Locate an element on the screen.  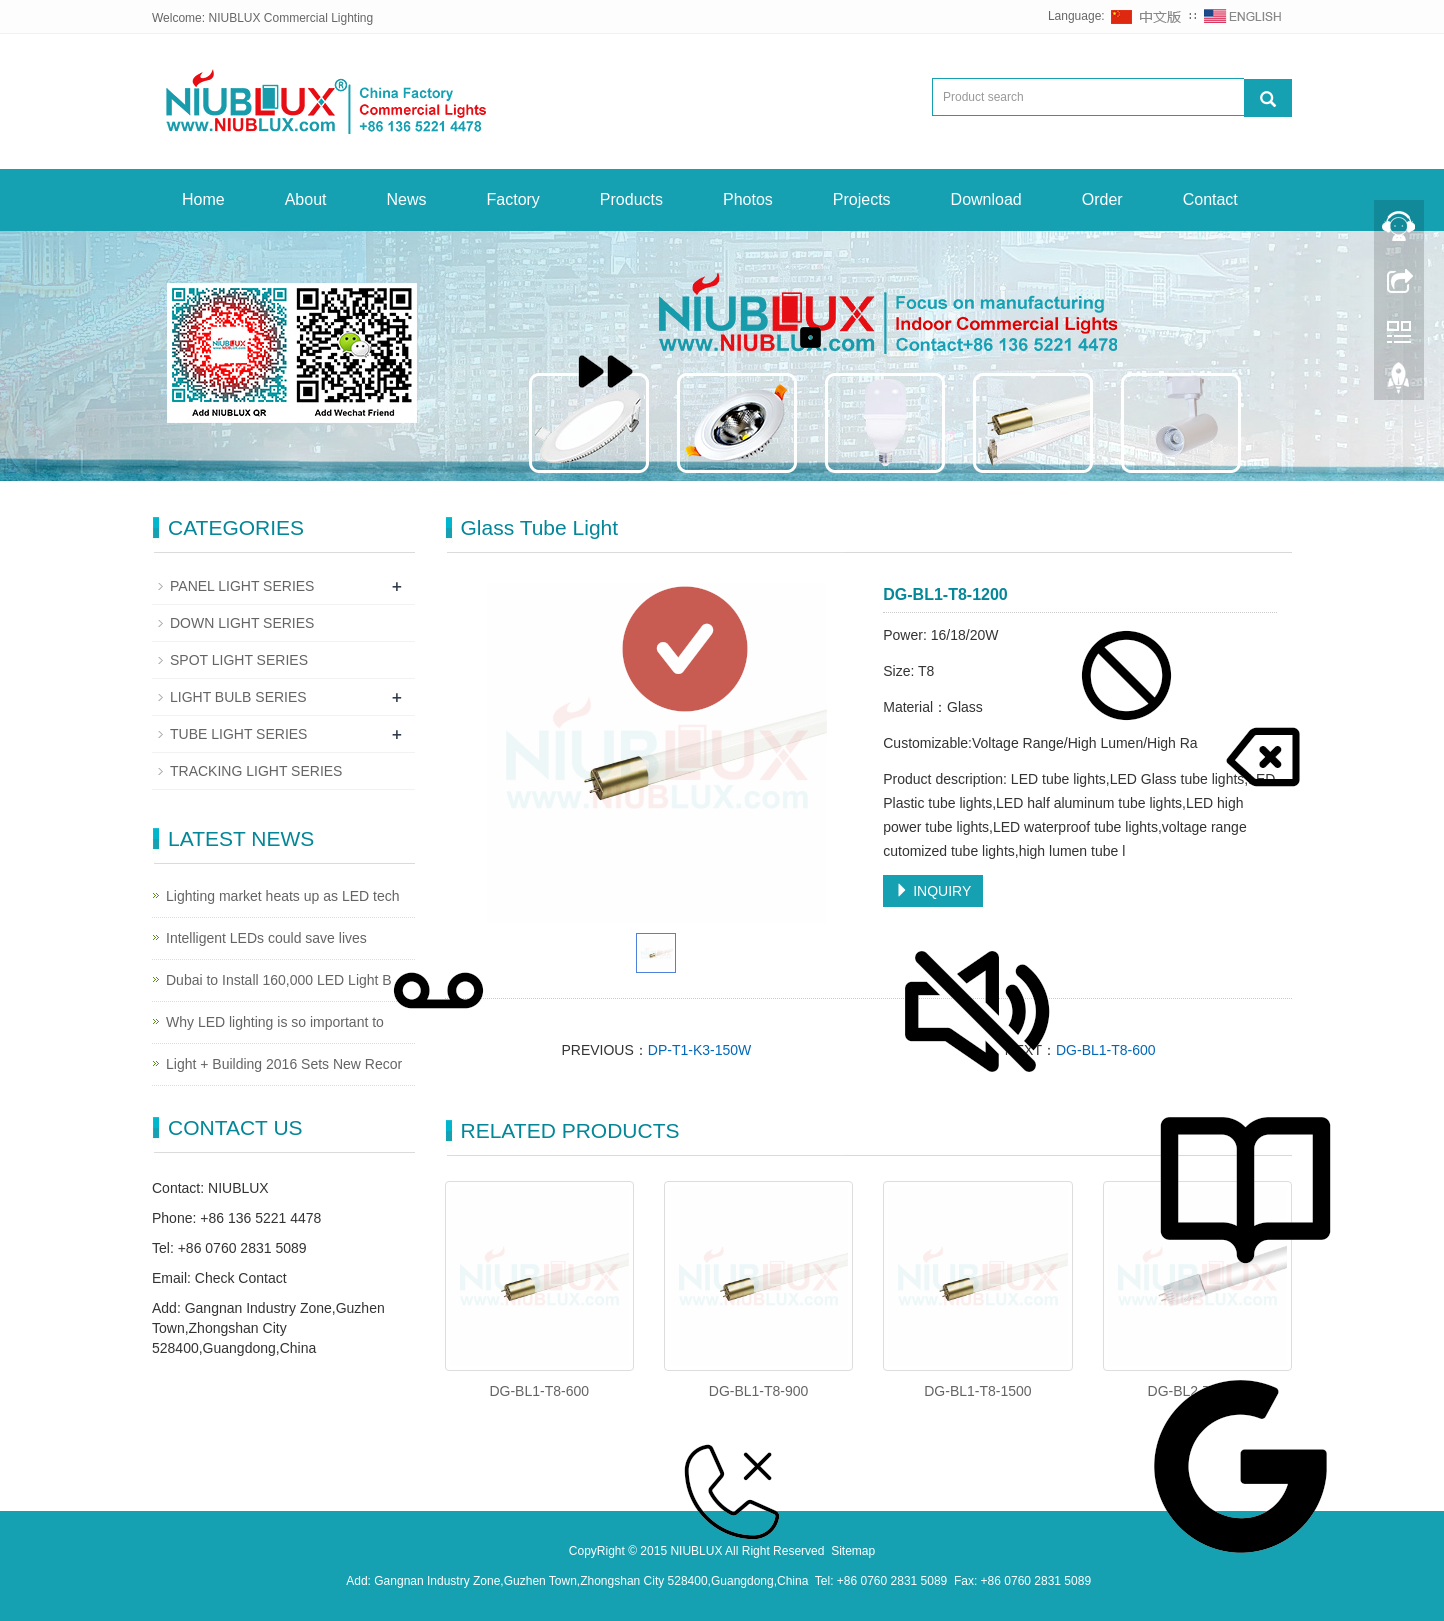
delete the previous character is located at coordinates (1263, 757).